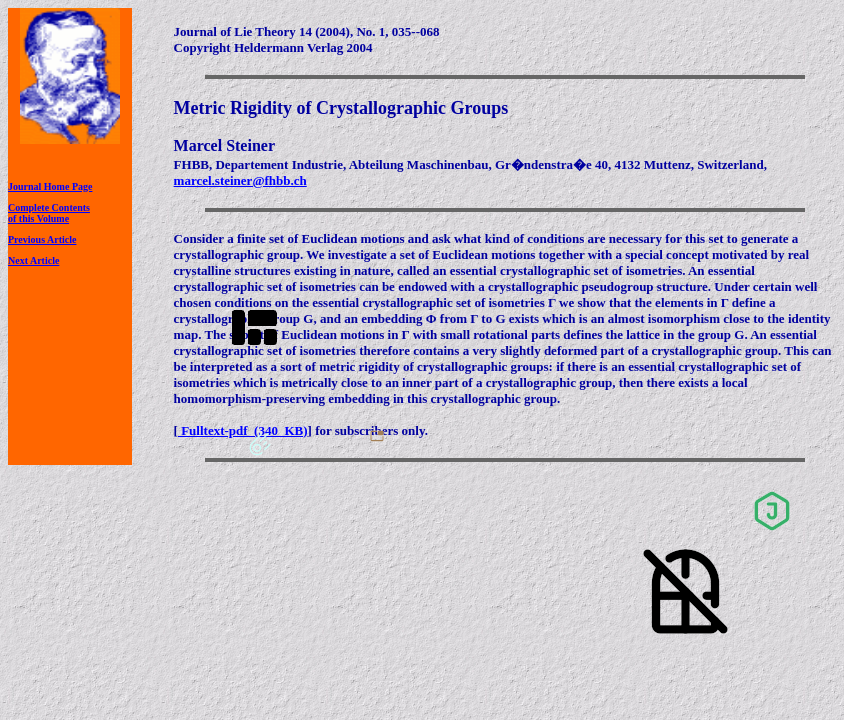 This screenshot has width=844, height=720. Describe the element at coordinates (772, 511) in the screenshot. I see `app or service icon with "J" branding` at that location.